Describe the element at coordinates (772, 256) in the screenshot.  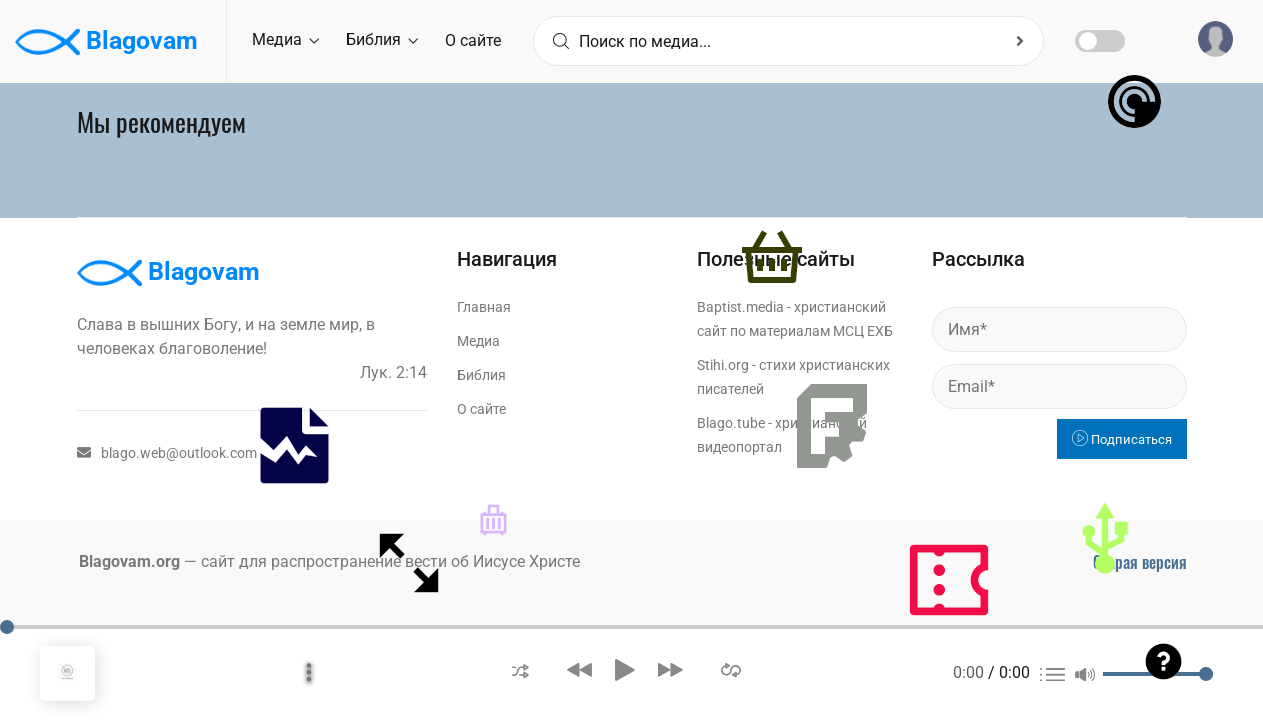
I see `view your shopping basket` at that location.